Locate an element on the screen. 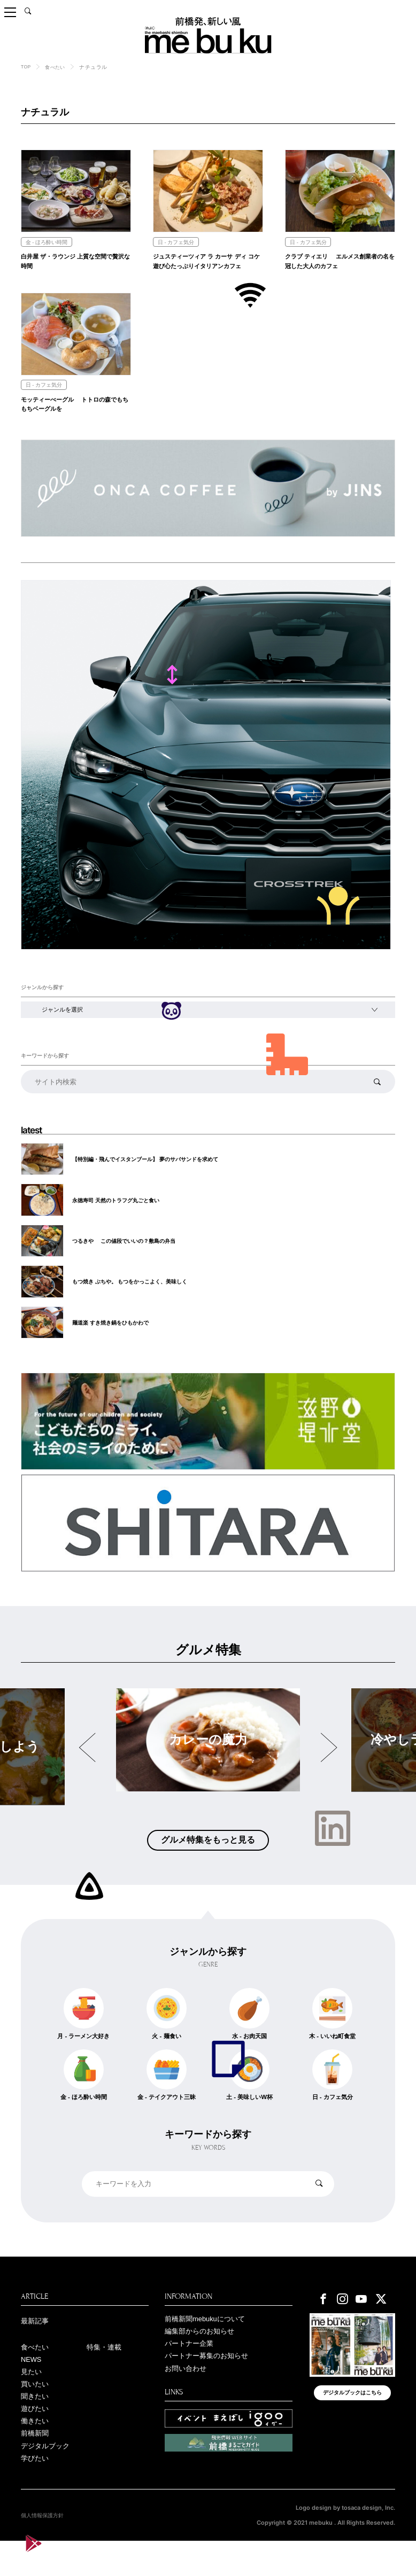  indicates a welcoming or friendly user state is located at coordinates (338, 905).